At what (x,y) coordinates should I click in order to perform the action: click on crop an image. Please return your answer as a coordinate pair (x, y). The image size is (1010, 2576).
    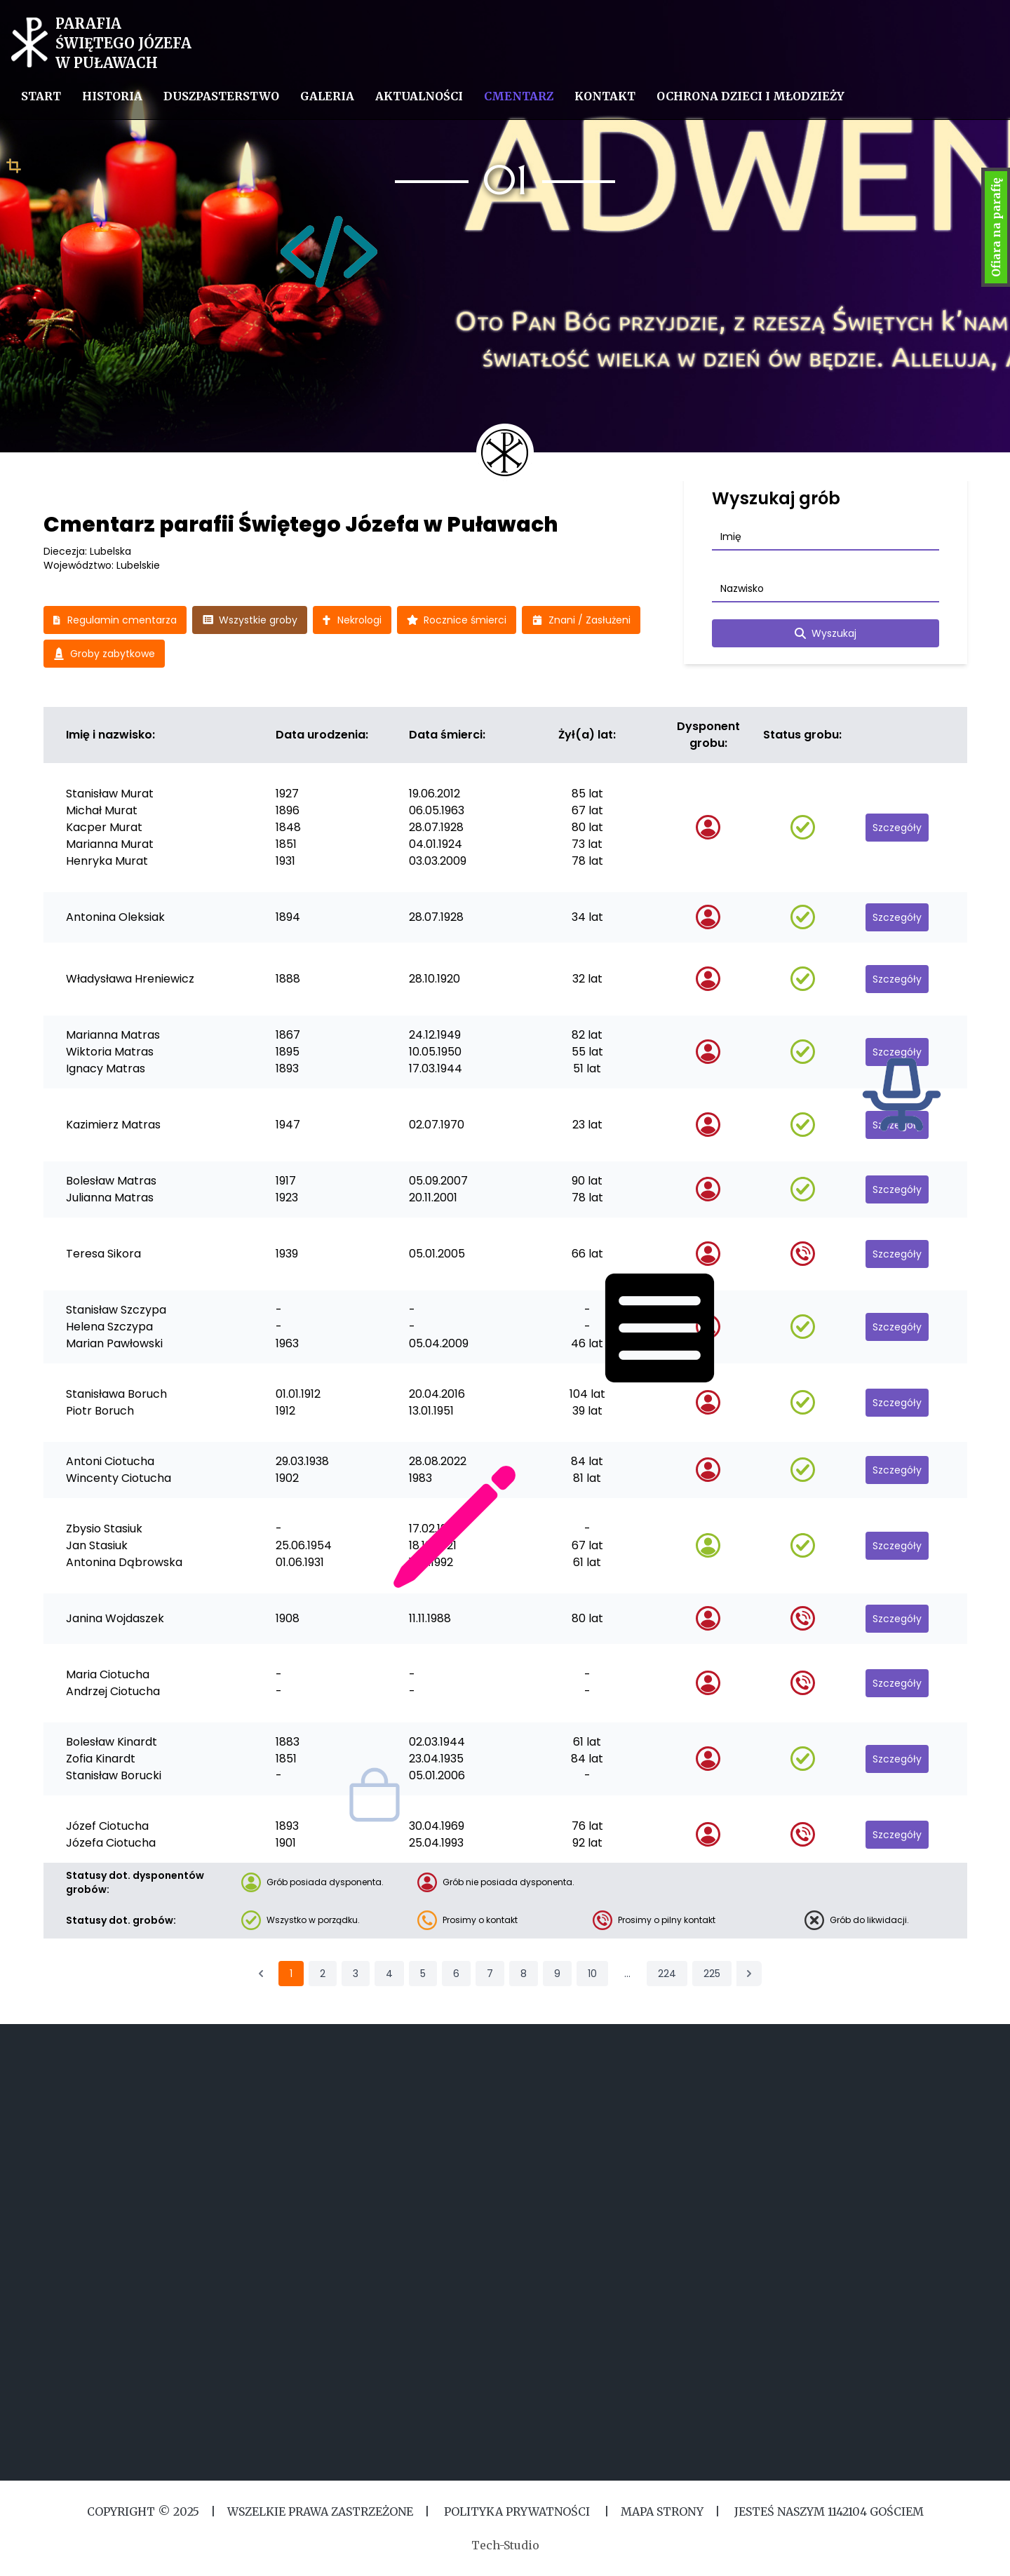
    Looking at the image, I should click on (13, 166).